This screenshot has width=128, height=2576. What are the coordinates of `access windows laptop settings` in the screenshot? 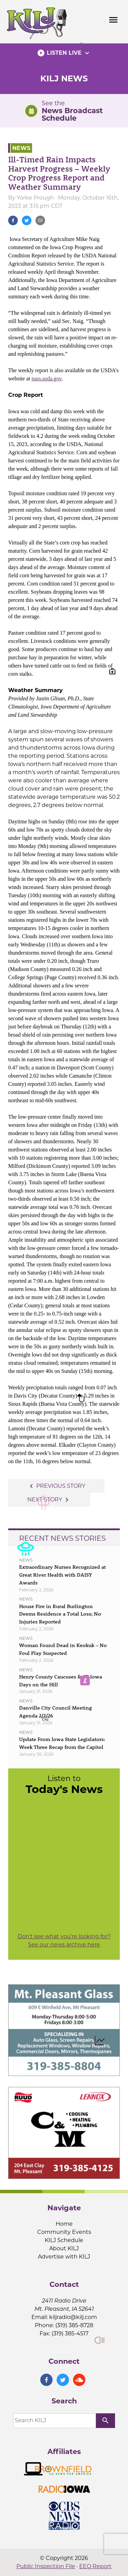 It's located at (33, 2469).